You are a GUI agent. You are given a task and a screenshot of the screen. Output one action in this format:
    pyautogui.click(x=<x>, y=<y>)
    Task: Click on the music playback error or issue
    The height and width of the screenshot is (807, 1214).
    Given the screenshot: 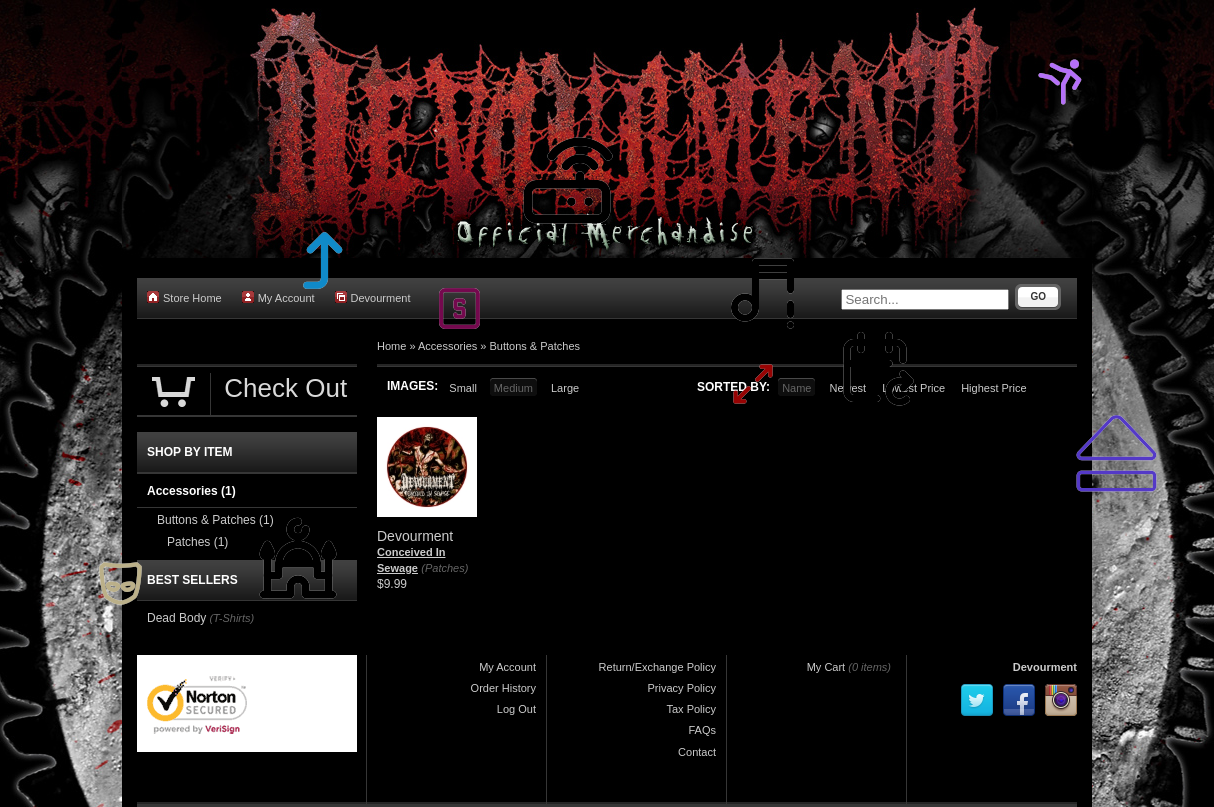 What is the action you would take?
    pyautogui.click(x=766, y=290)
    